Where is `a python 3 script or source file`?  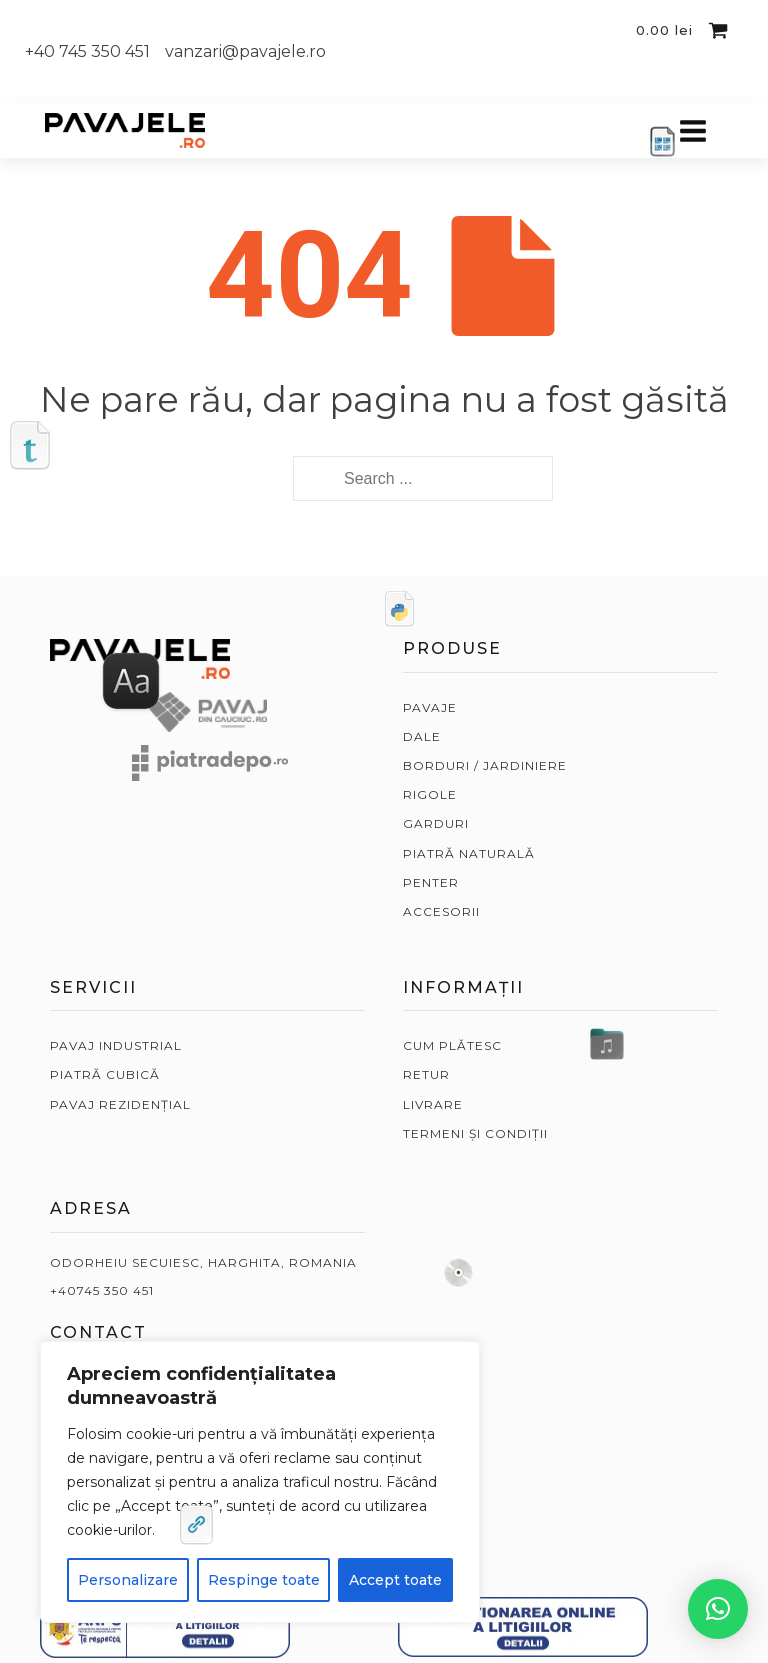
a python 3 script or source file is located at coordinates (399, 608).